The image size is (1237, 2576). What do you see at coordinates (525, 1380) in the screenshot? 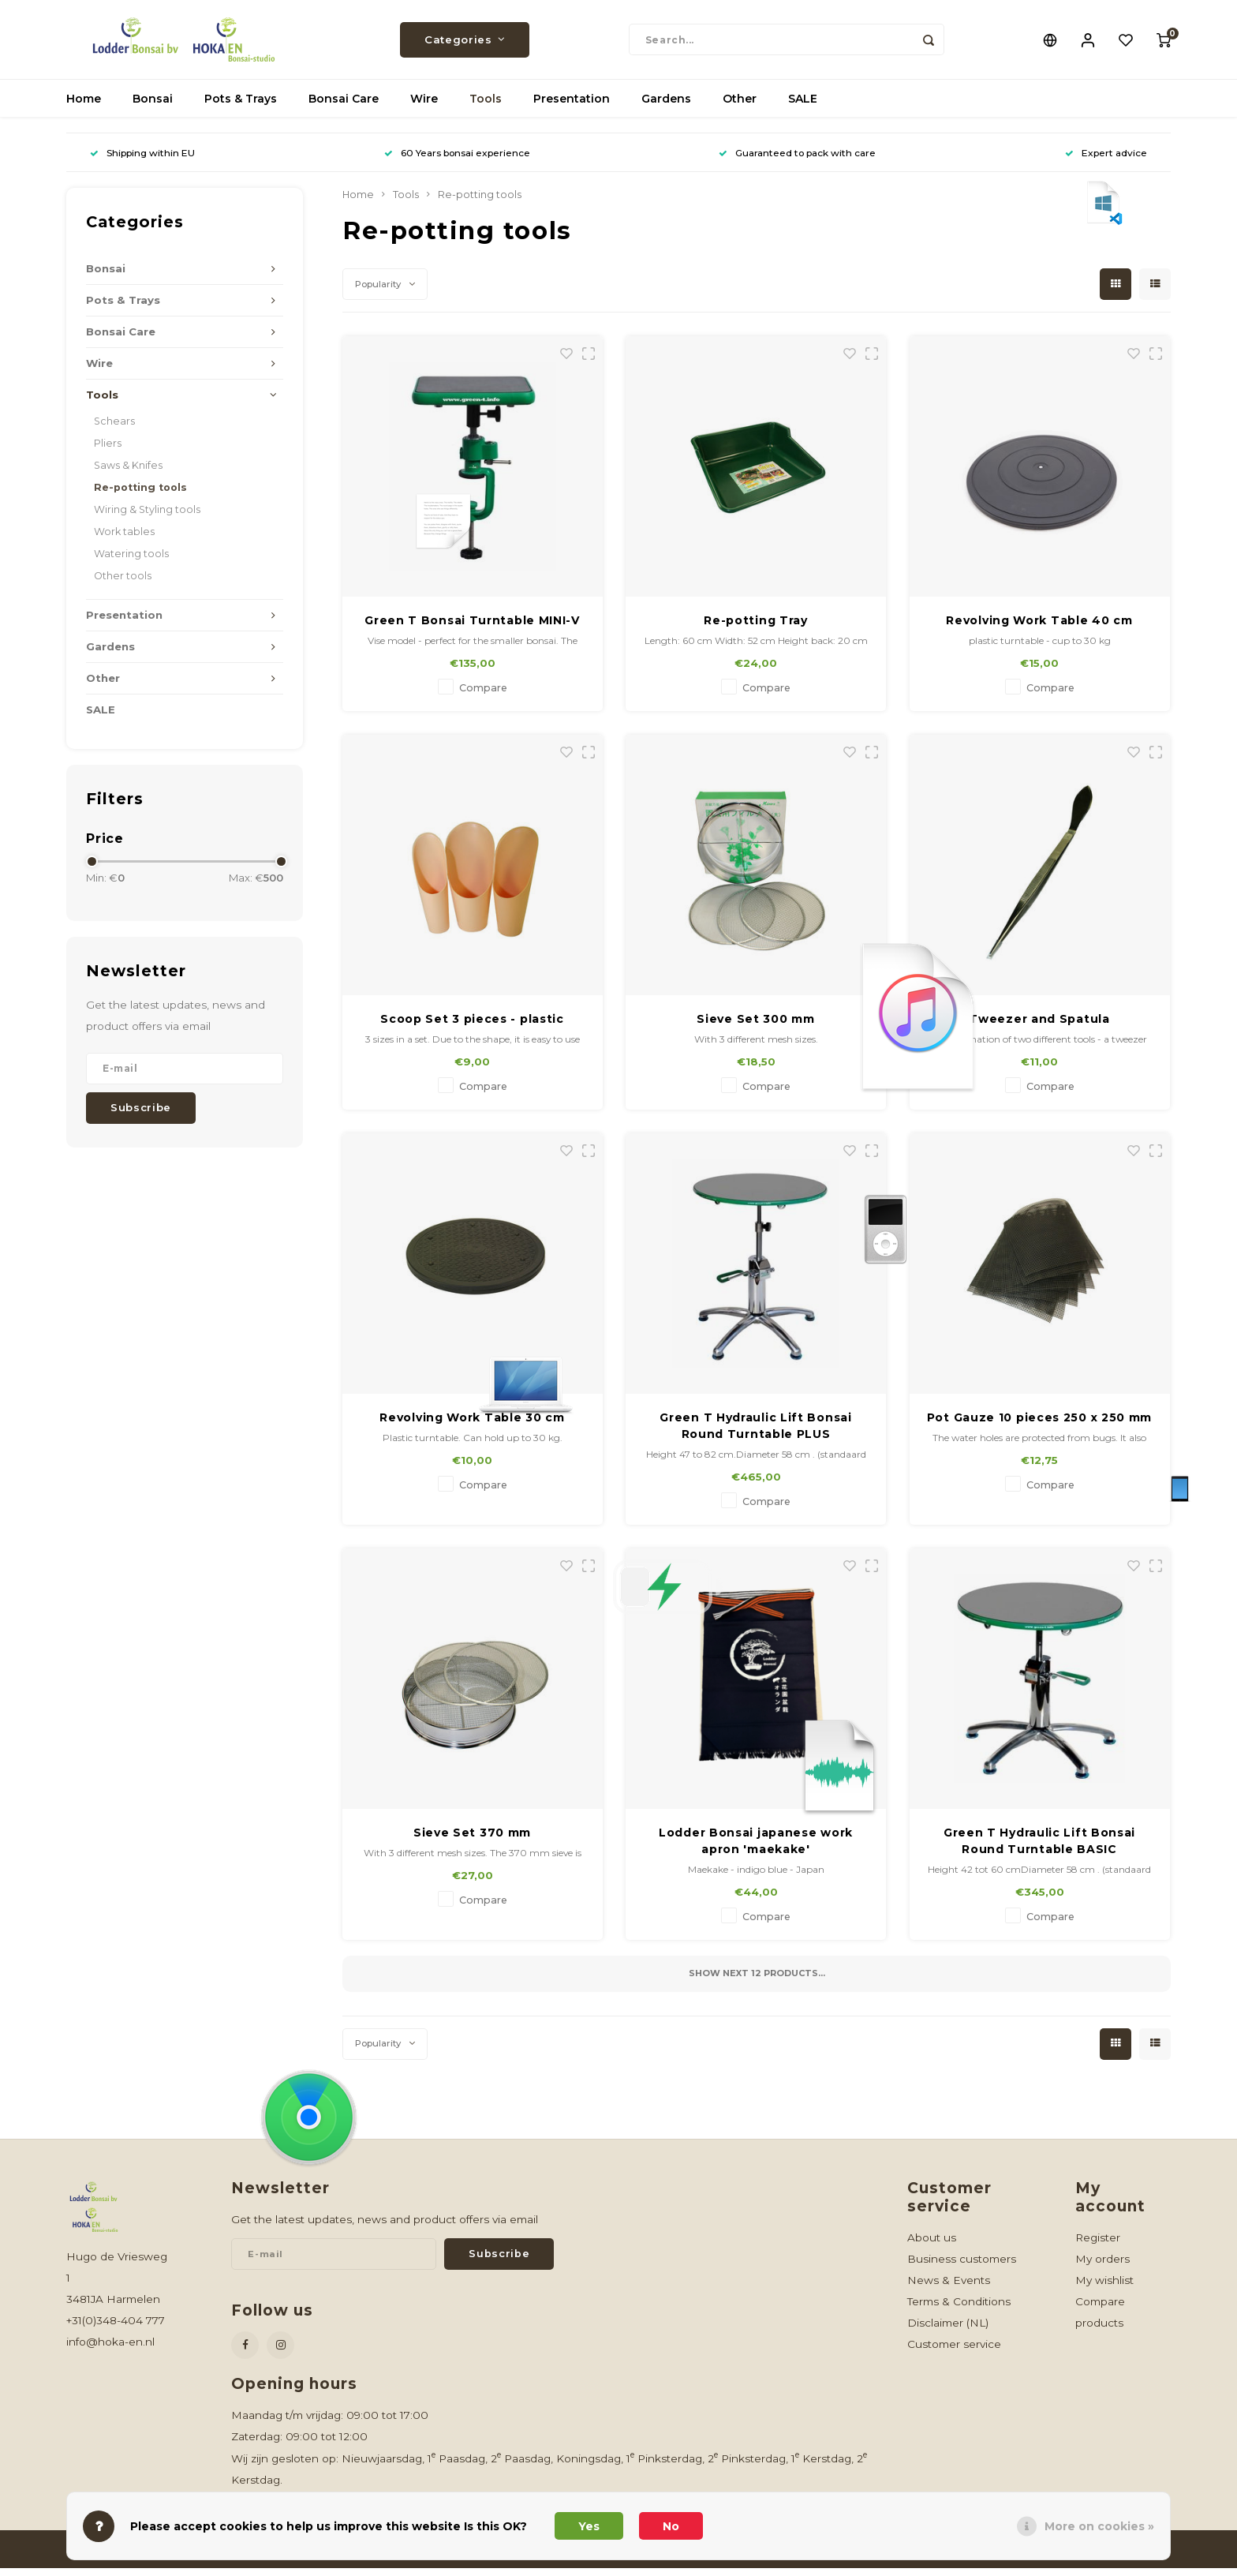
I see `indicates a connected macbook device` at bounding box center [525, 1380].